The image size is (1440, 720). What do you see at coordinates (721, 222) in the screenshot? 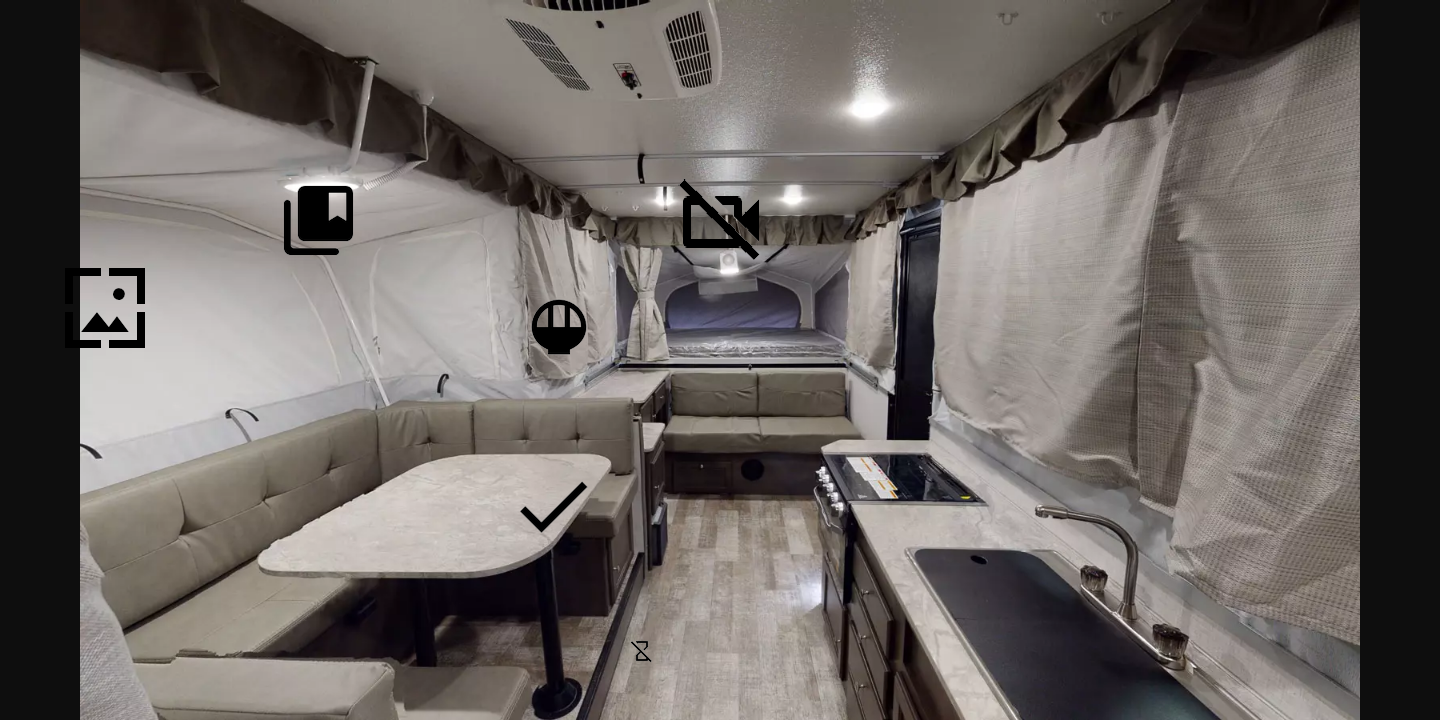
I see `turn off camera or video` at bounding box center [721, 222].